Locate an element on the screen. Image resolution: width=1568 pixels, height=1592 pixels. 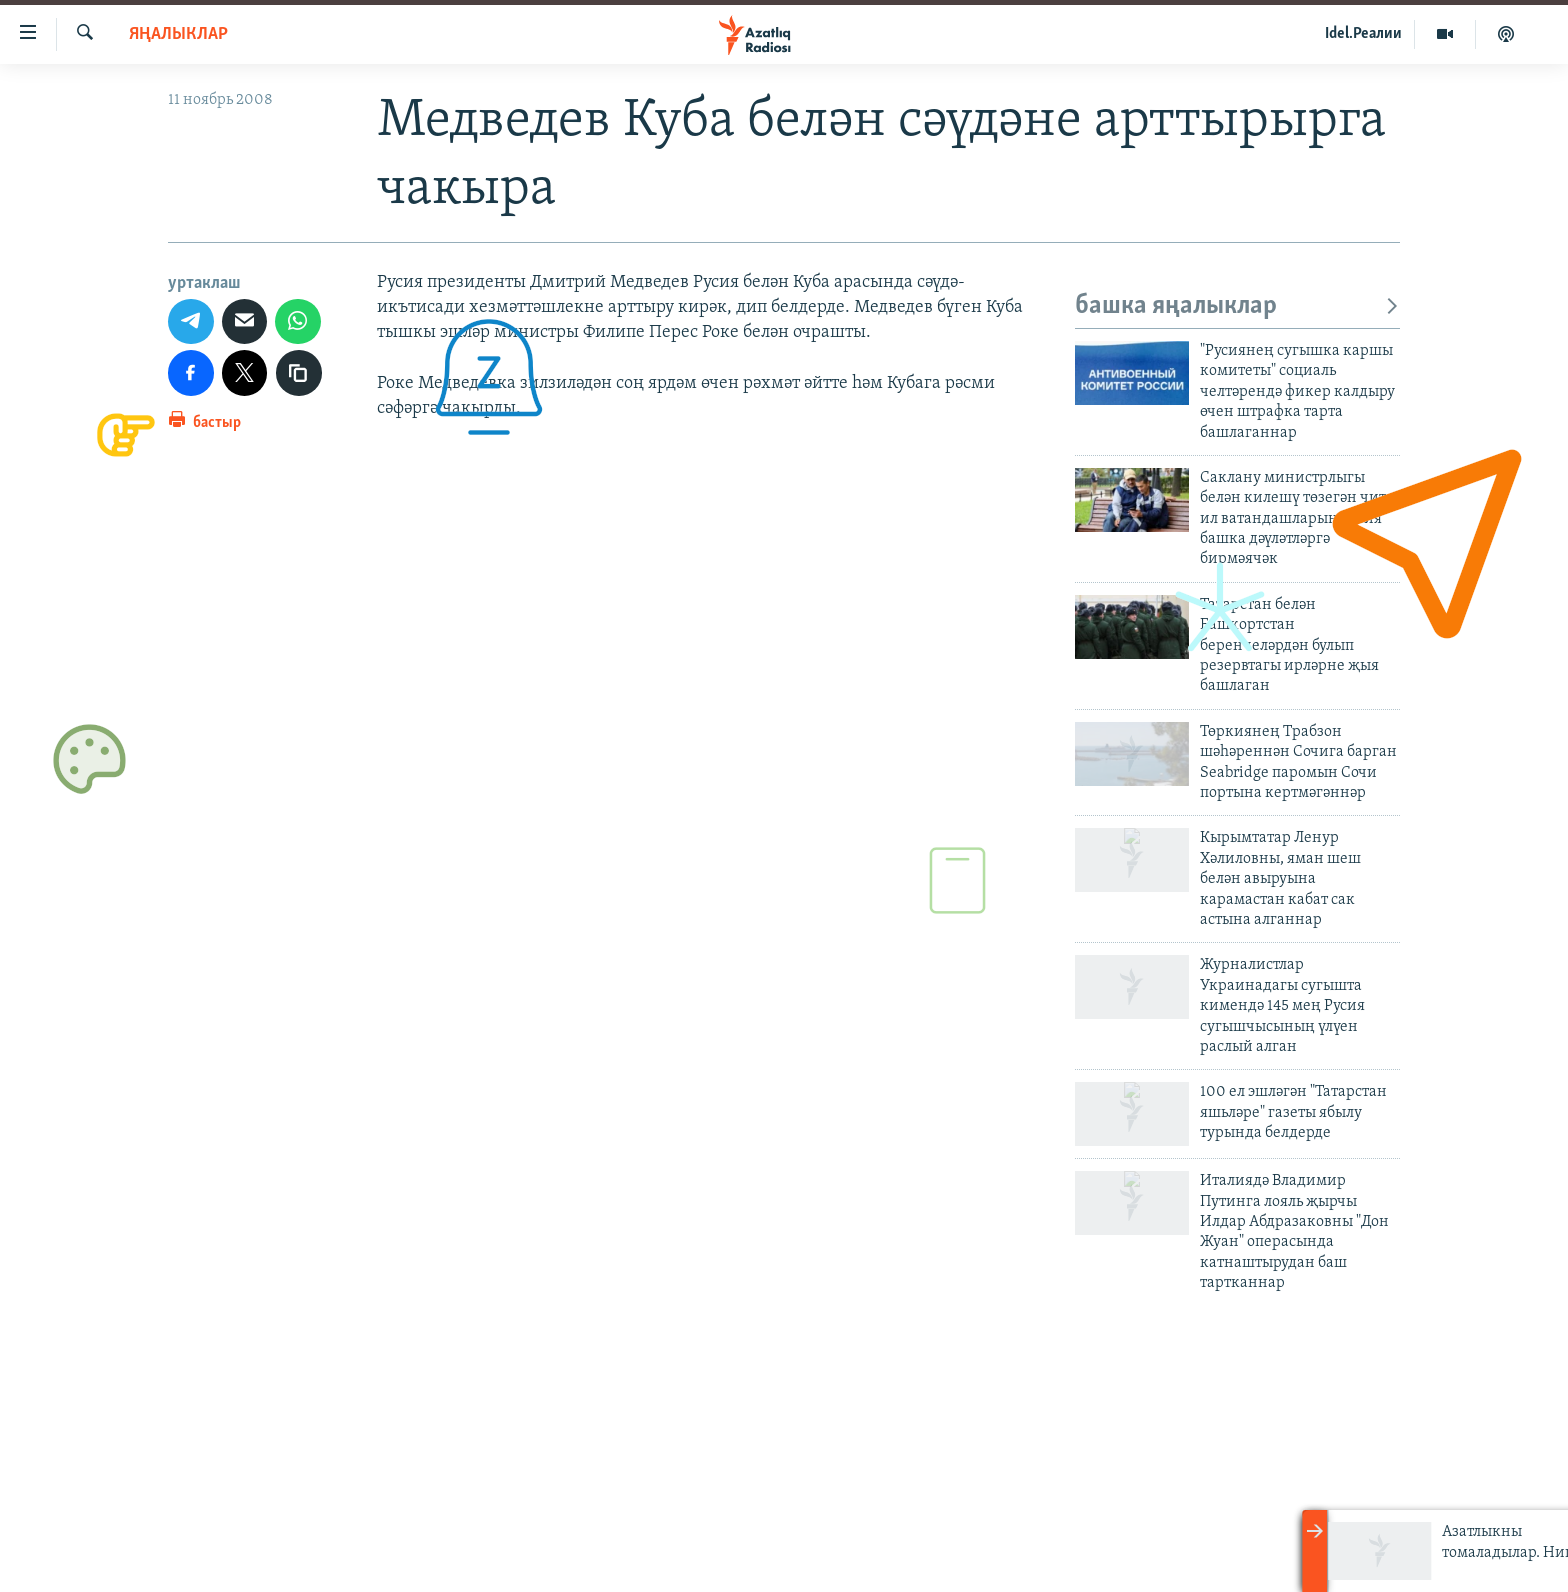
snooze notifications is located at coordinates (489, 377).